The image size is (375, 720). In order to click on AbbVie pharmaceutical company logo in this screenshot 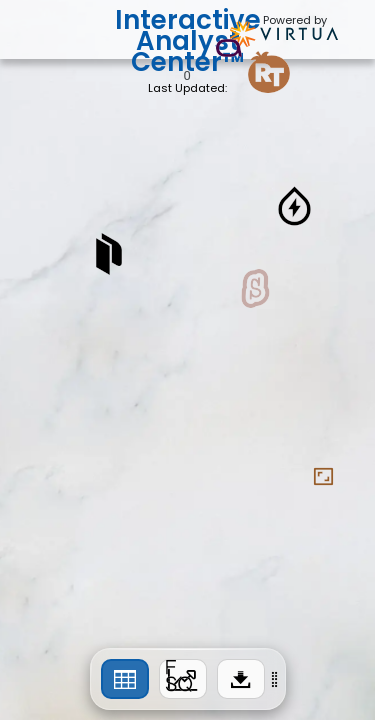, I will do `click(229, 48)`.